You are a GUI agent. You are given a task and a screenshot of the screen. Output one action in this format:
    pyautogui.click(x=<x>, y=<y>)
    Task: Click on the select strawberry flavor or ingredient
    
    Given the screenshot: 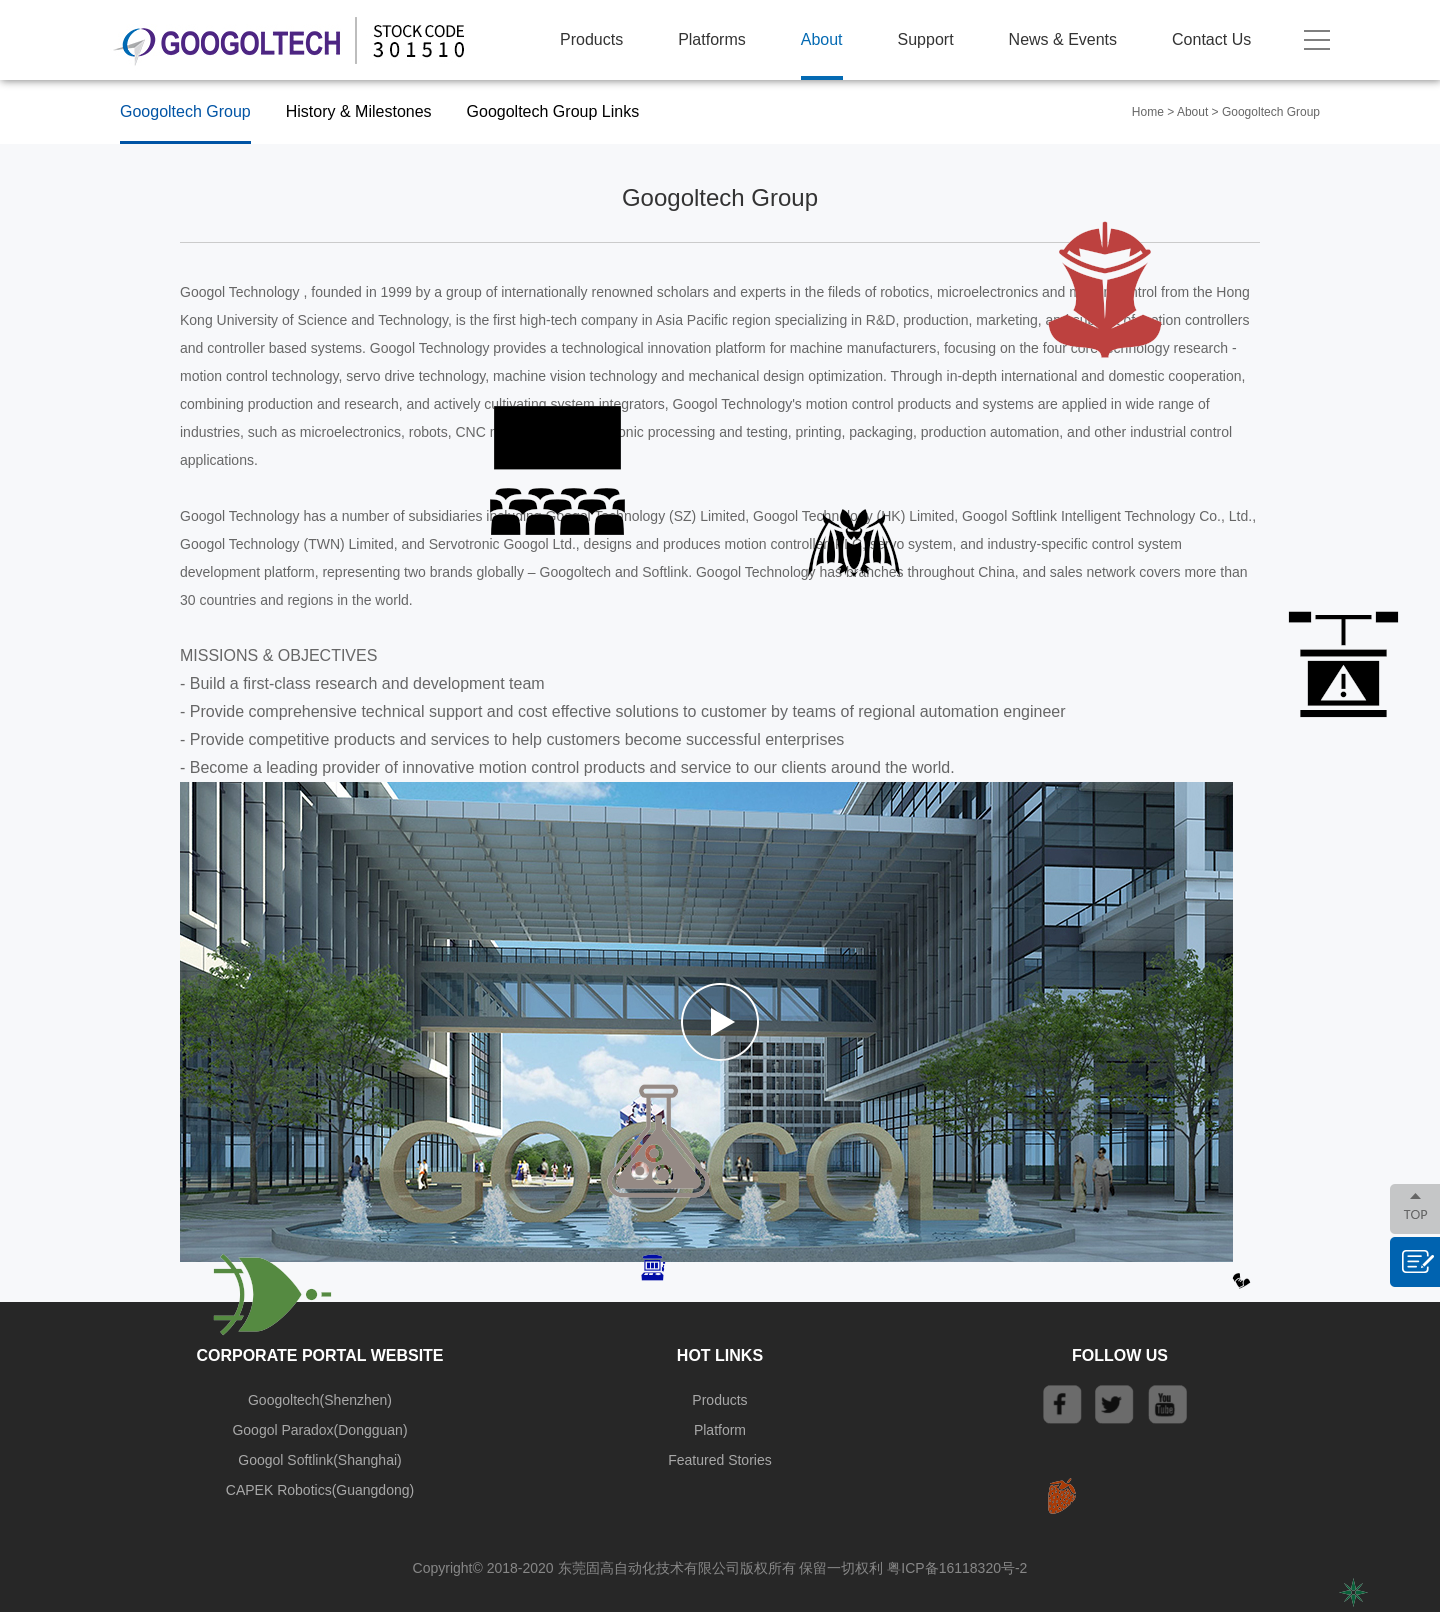 What is the action you would take?
    pyautogui.click(x=1062, y=1496)
    